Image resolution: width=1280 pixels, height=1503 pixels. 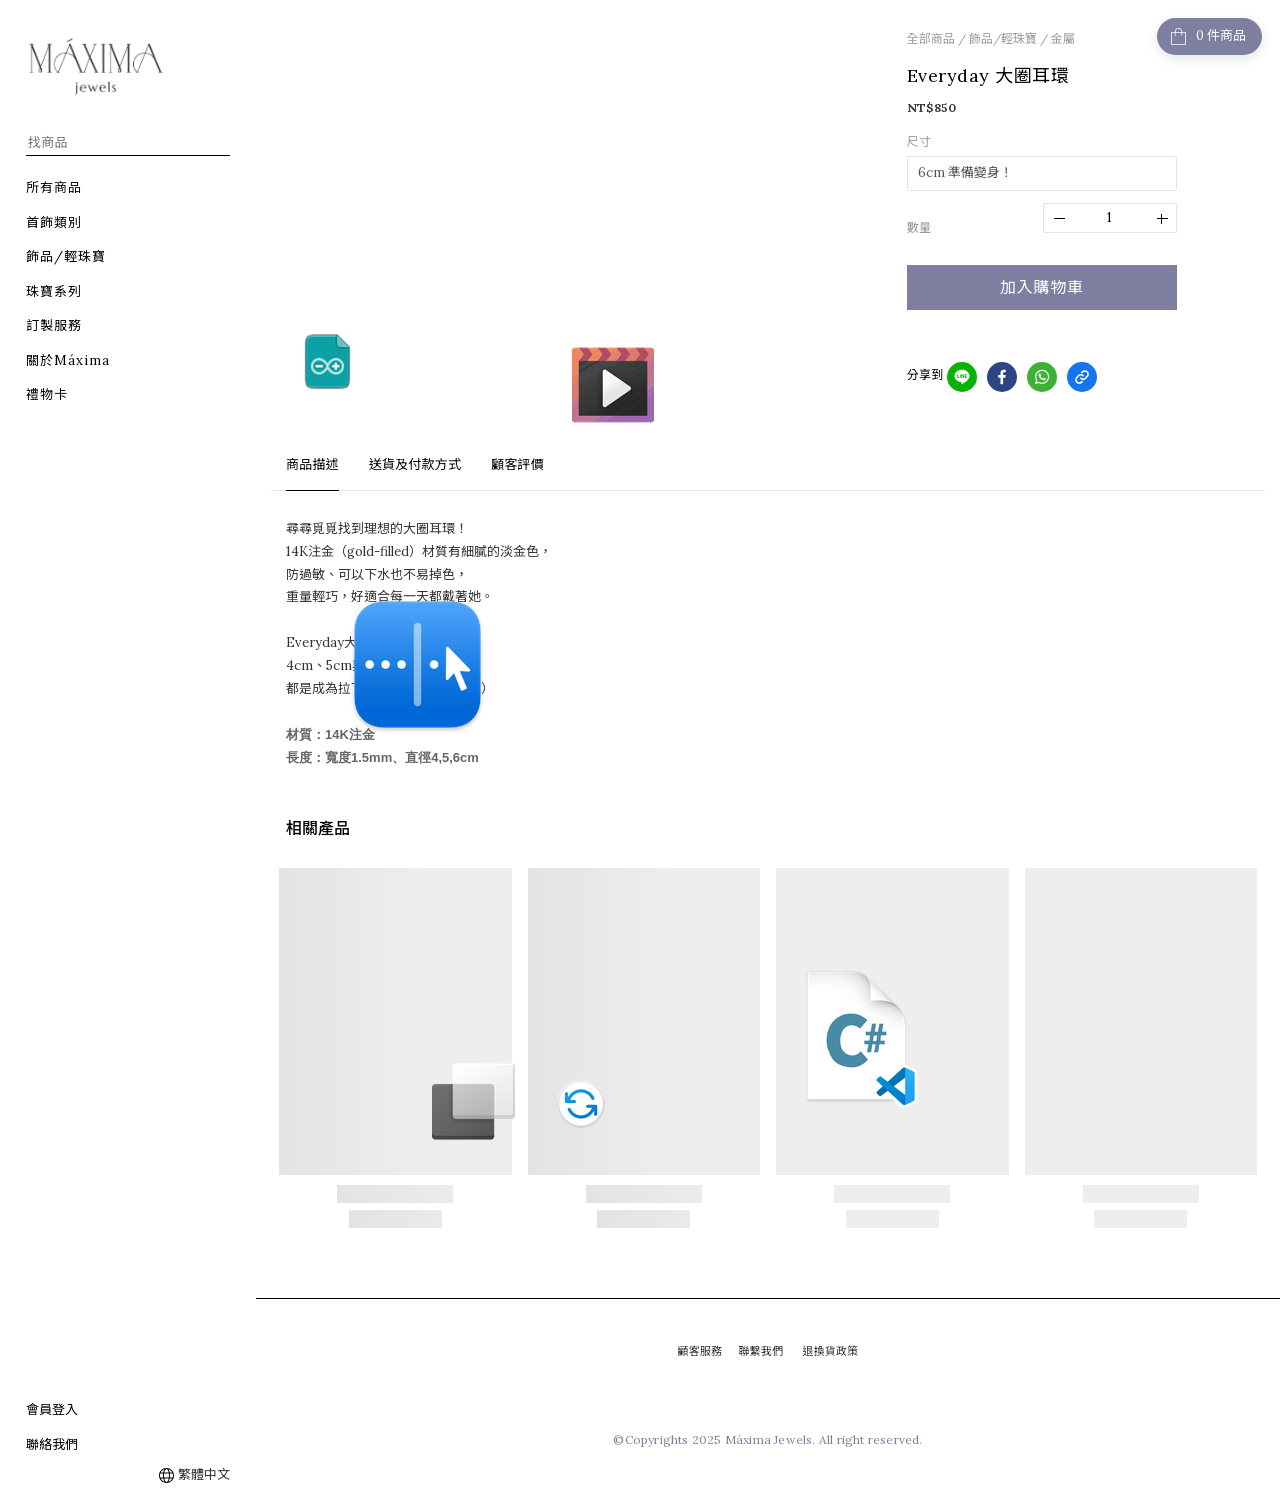 What do you see at coordinates (417, 664) in the screenshot?
I see `configure universal control settings for multi-device input` at bounding box center [417, 664].